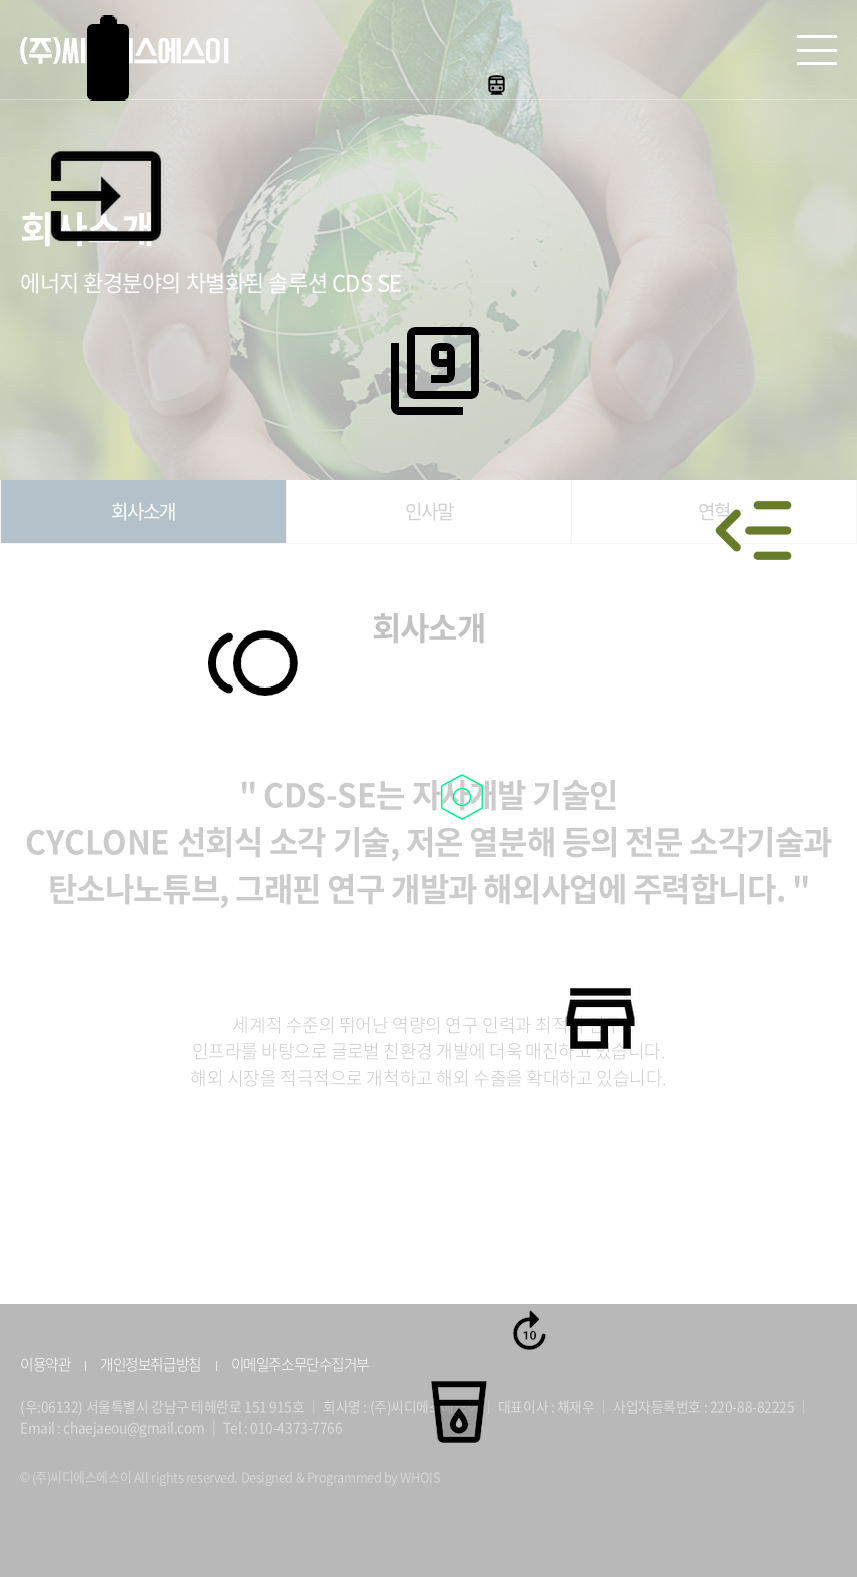 The height and width of the screenshot is (1577, 857). I want to click on view current battery level, so click(108, 58).